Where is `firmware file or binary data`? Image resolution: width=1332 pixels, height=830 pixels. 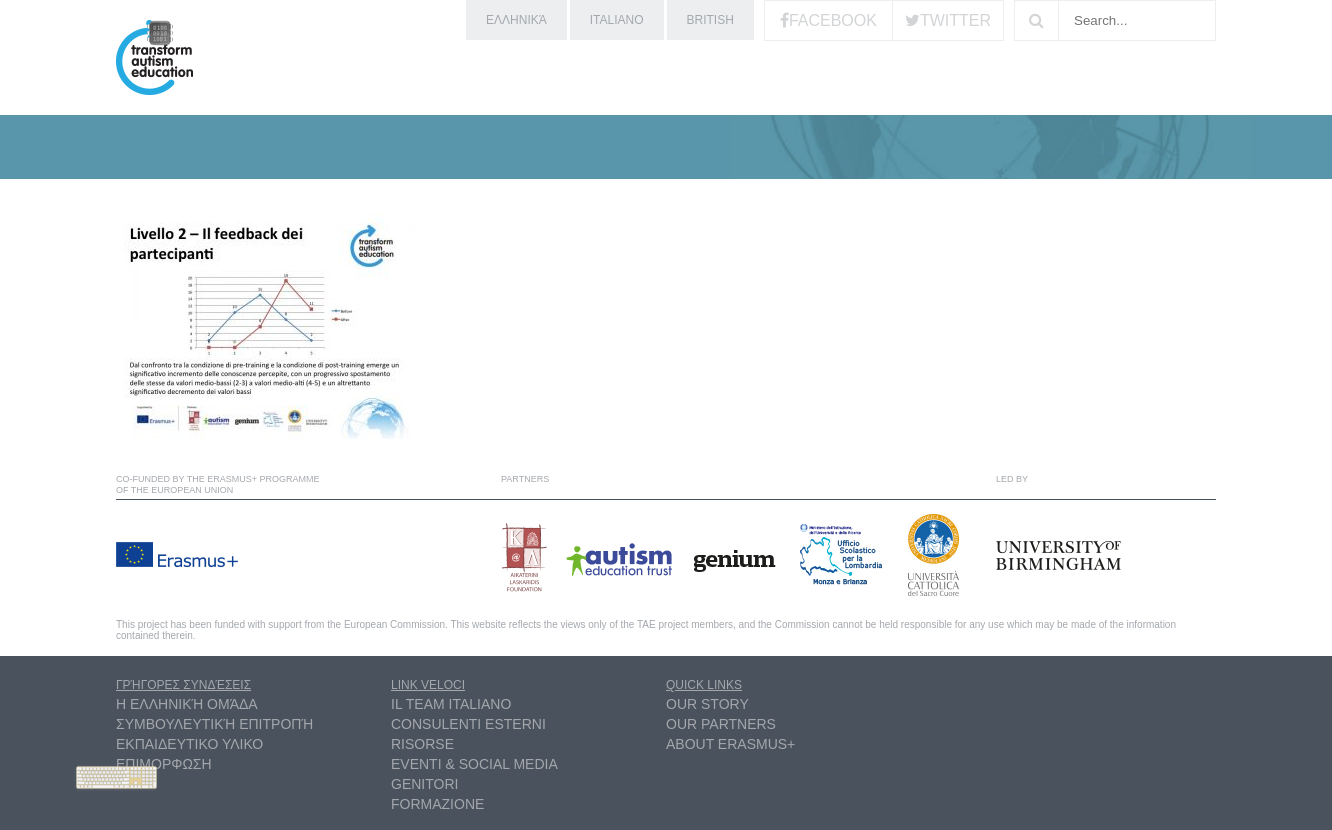 firmware file or binary data is located at coordinates (160, 33).